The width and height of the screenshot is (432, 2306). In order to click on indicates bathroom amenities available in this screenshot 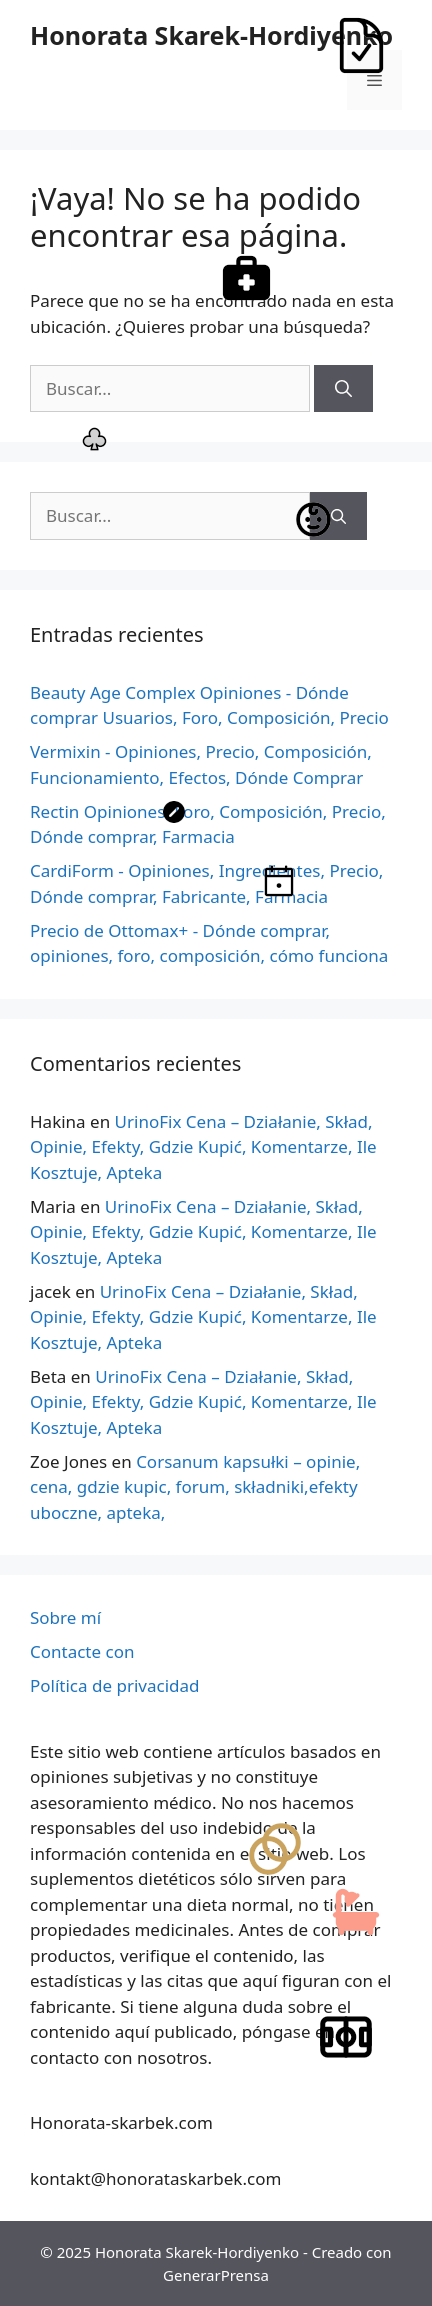, I will do `click(356, 1912)`.